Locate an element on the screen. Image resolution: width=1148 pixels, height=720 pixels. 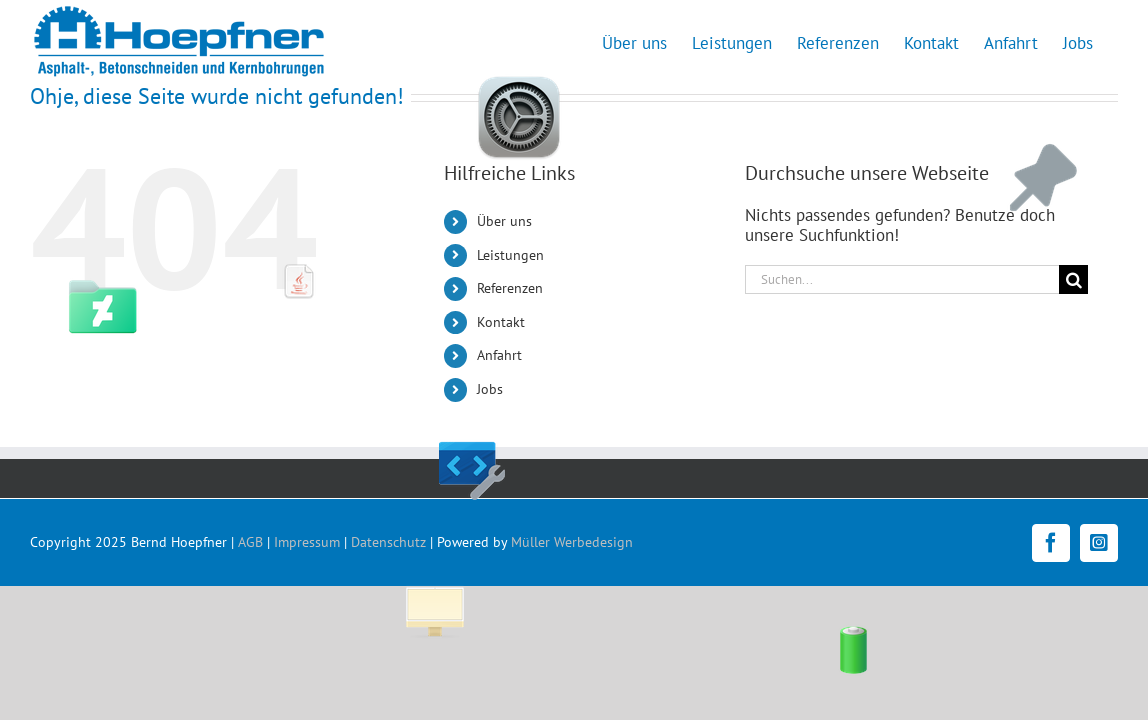
open system settings or preferences is located at coordinates (519, 117).